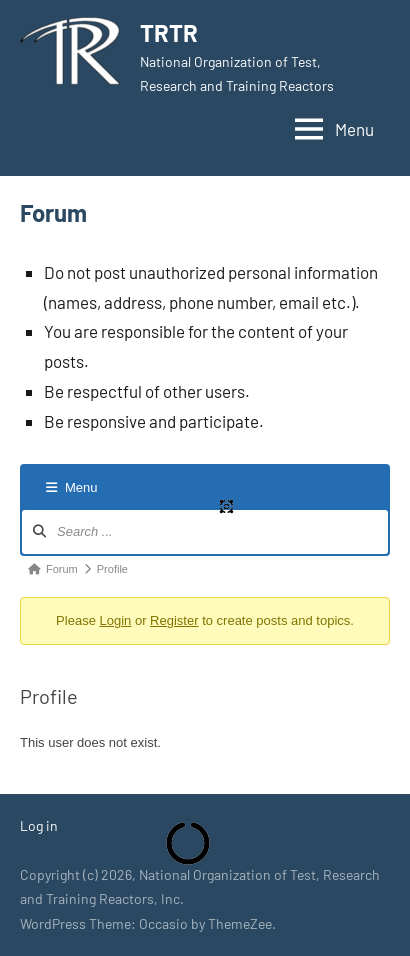 This screenshot has width=410, height=956. I want to click on loading or processing in progress, so click(188, 843).